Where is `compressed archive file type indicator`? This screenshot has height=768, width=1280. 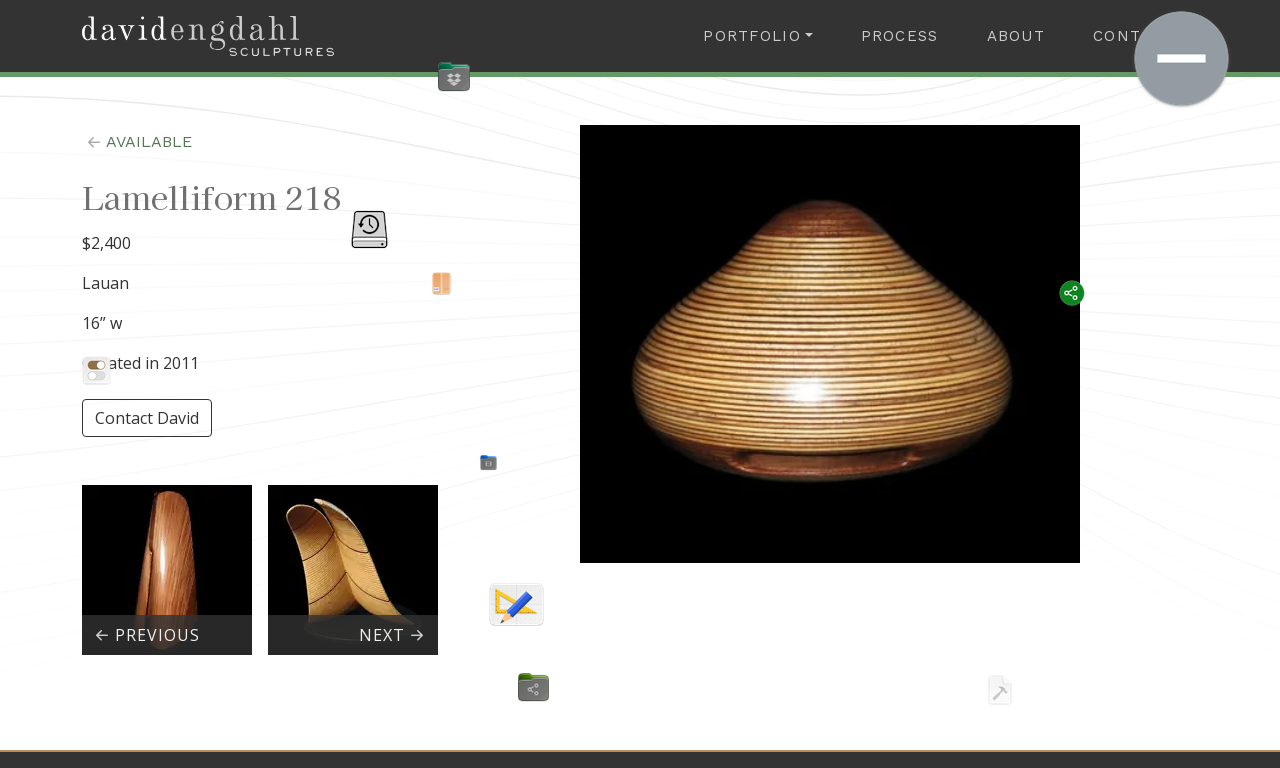 compressed archive file type indicator is located at coordinates (441, 283).